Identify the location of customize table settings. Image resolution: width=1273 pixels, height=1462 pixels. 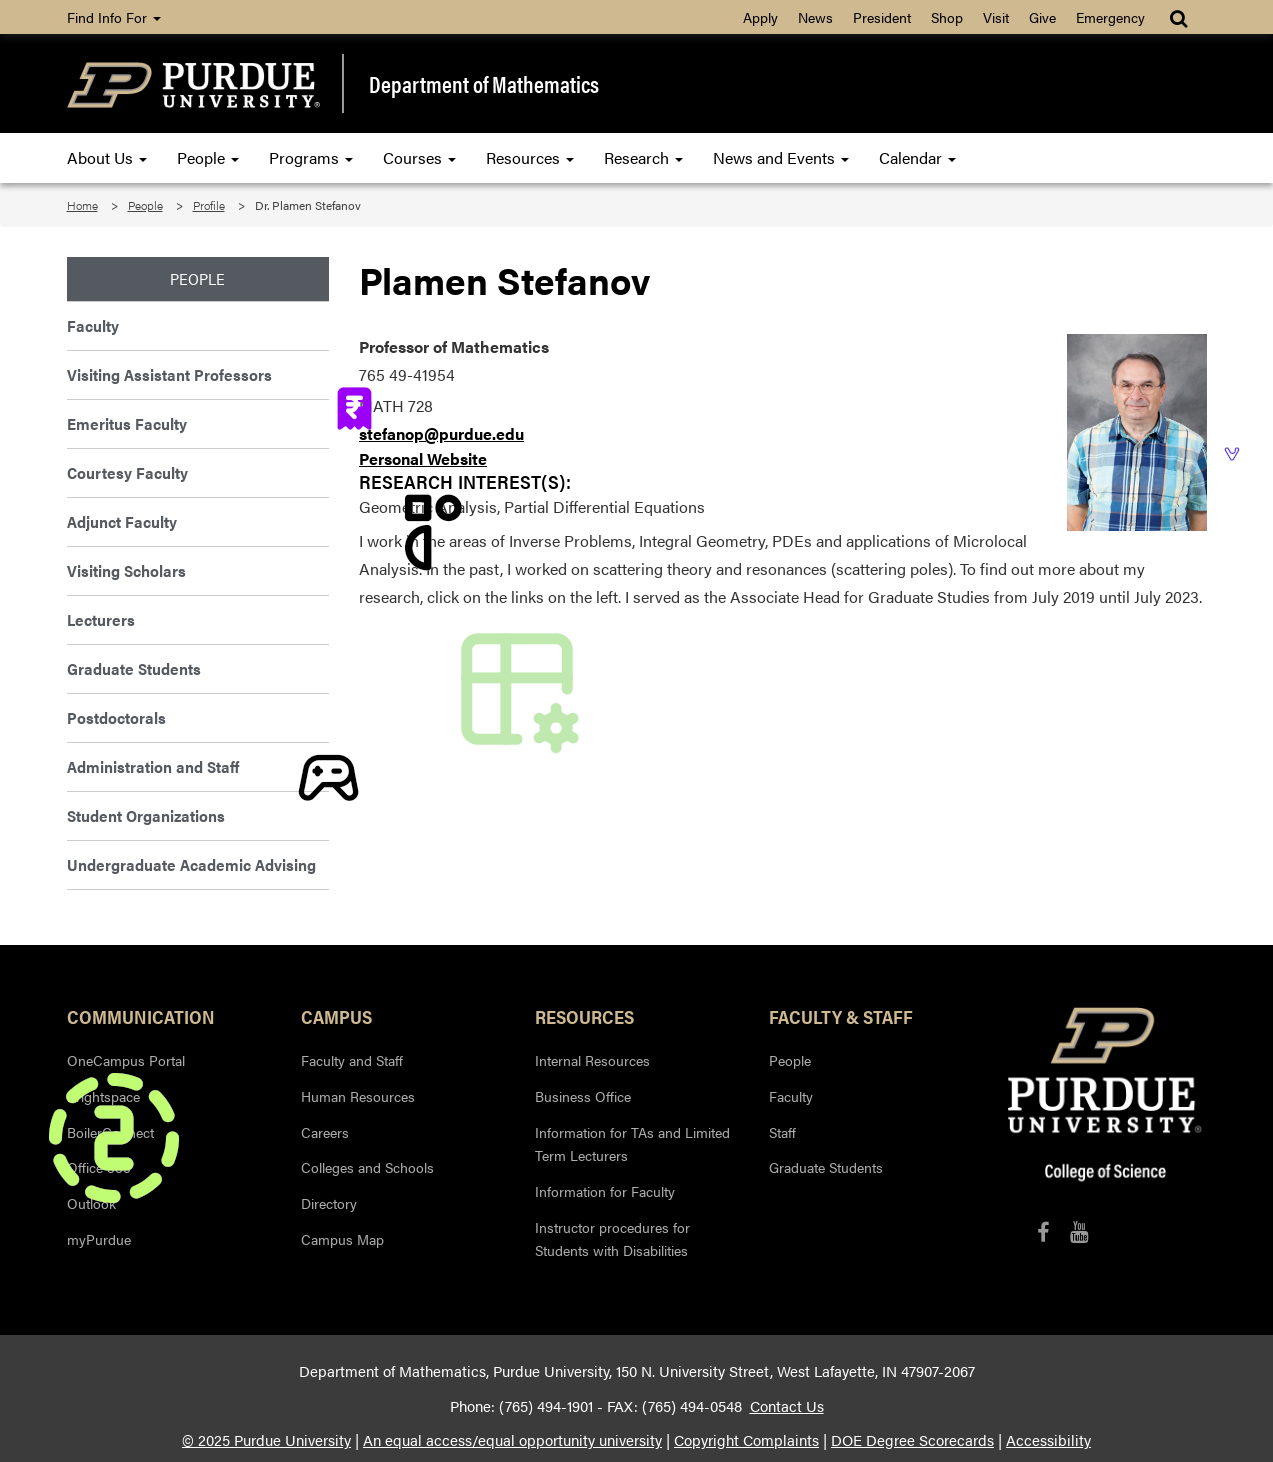
(517, 689).